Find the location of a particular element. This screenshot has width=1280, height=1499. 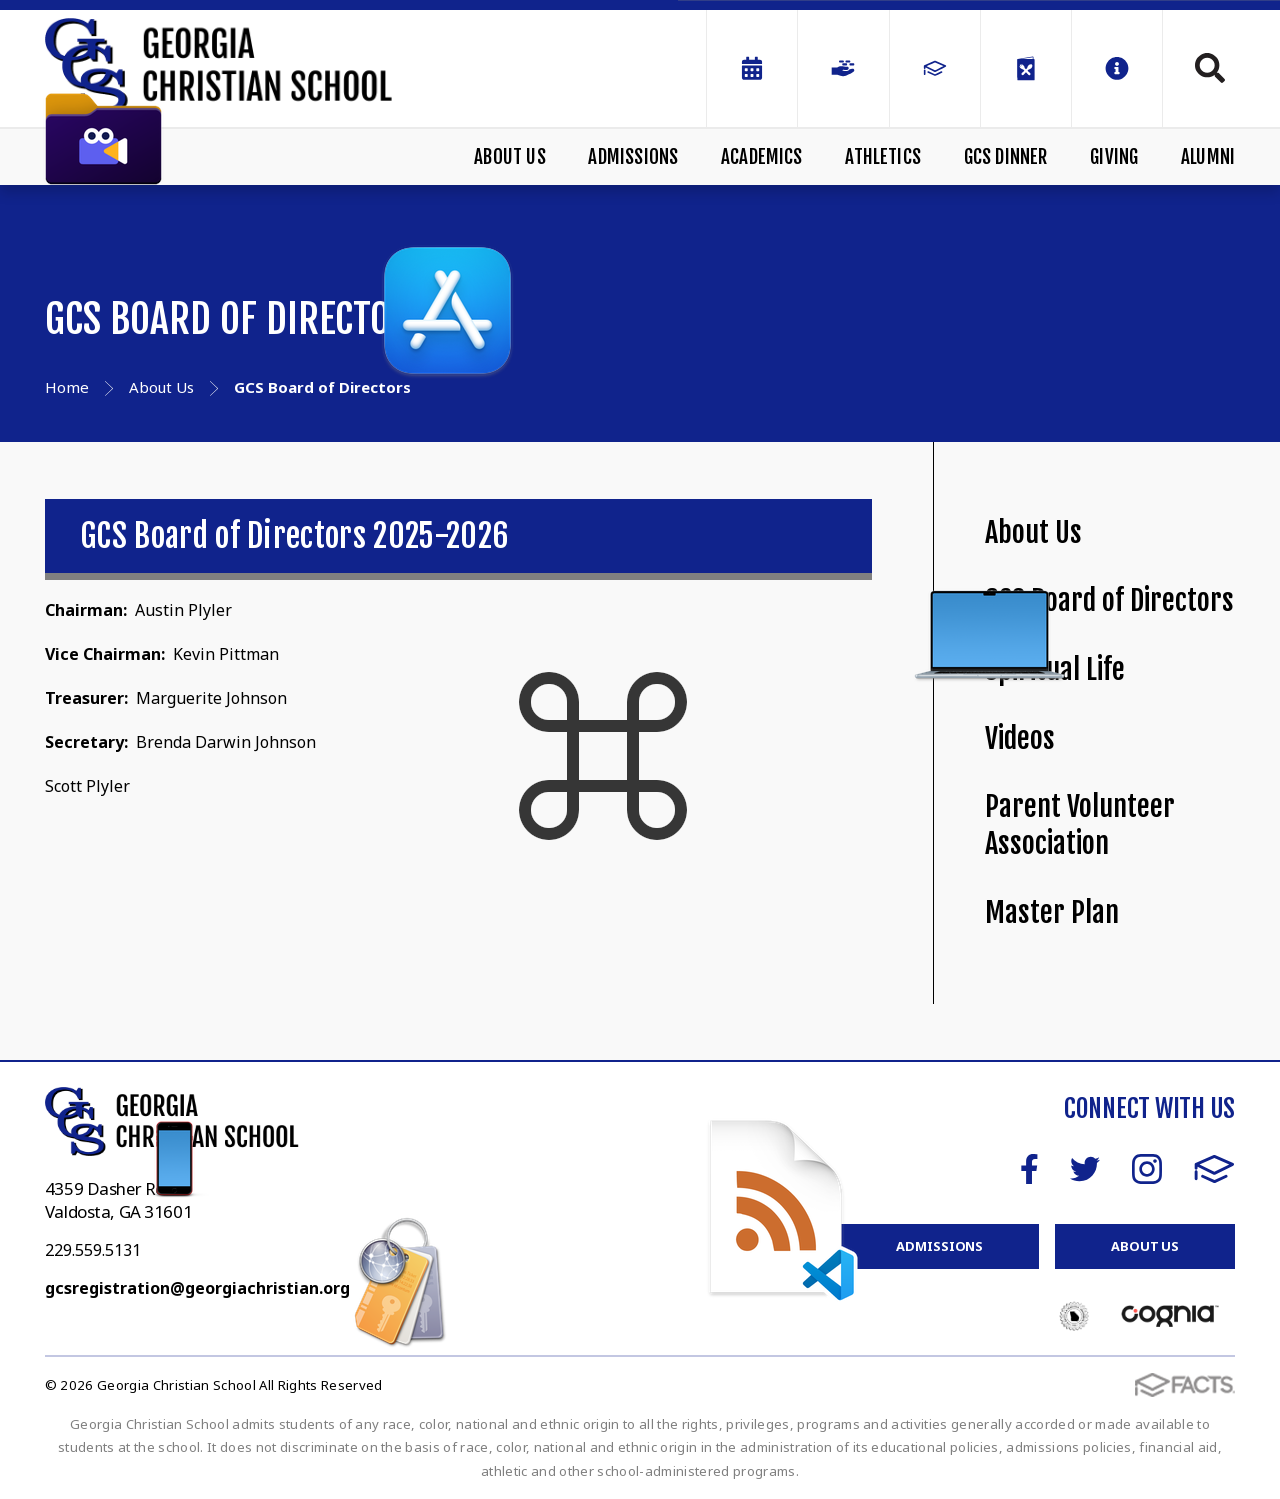

command key symbol on mac keyboards is located at coordinates (603, 756).